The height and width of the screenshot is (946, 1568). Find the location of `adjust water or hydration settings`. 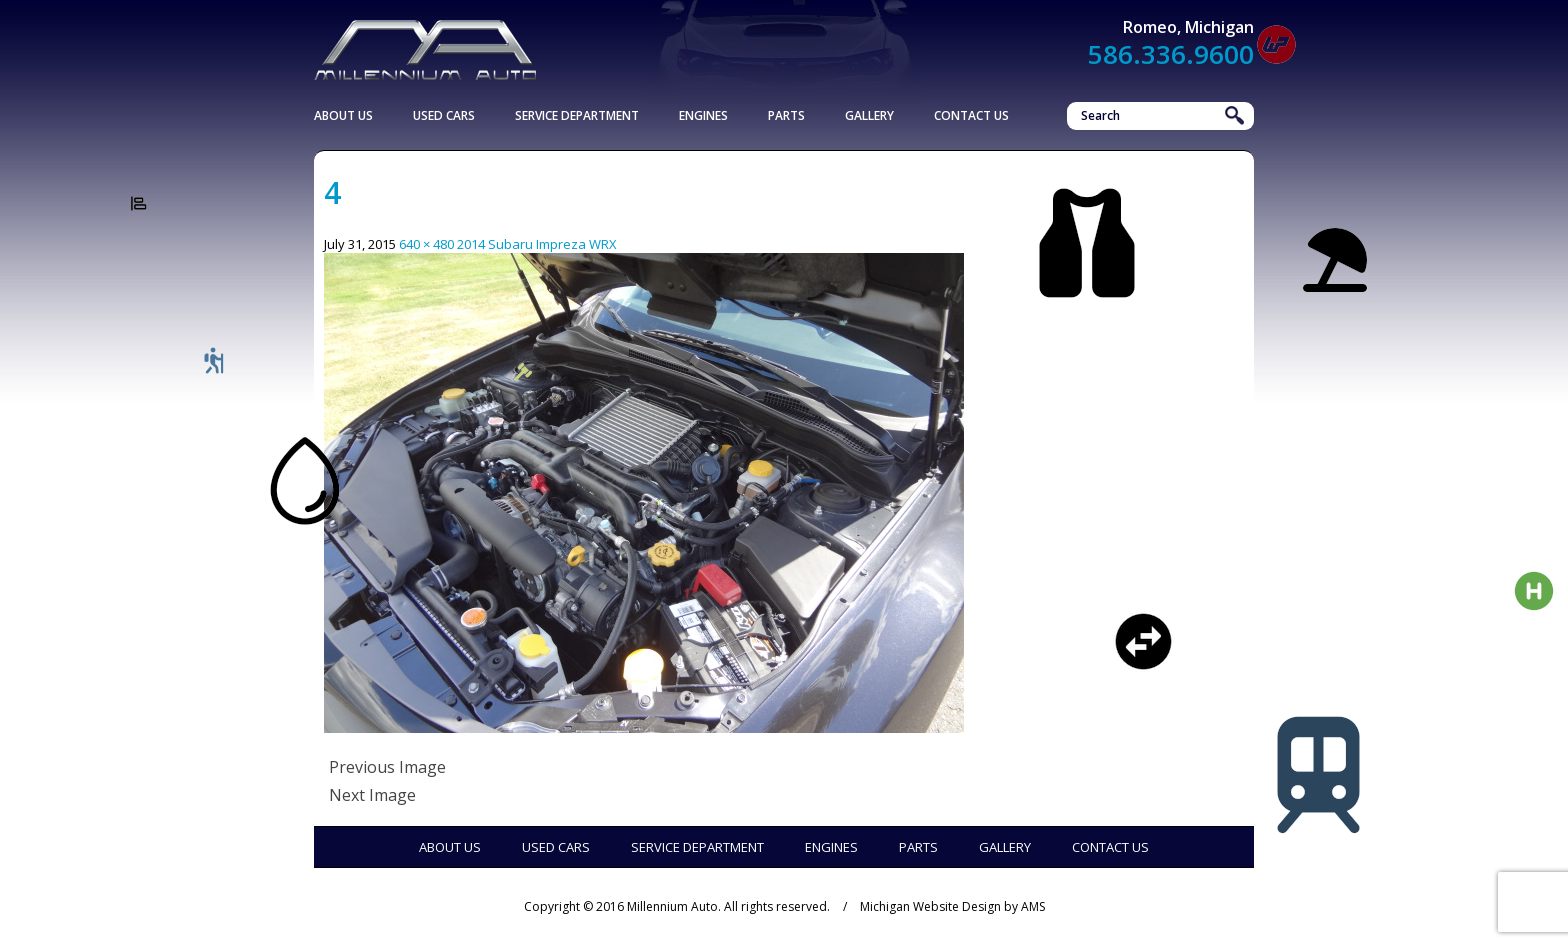

adjust water or hydration settings is located at coordinates (305, 484).